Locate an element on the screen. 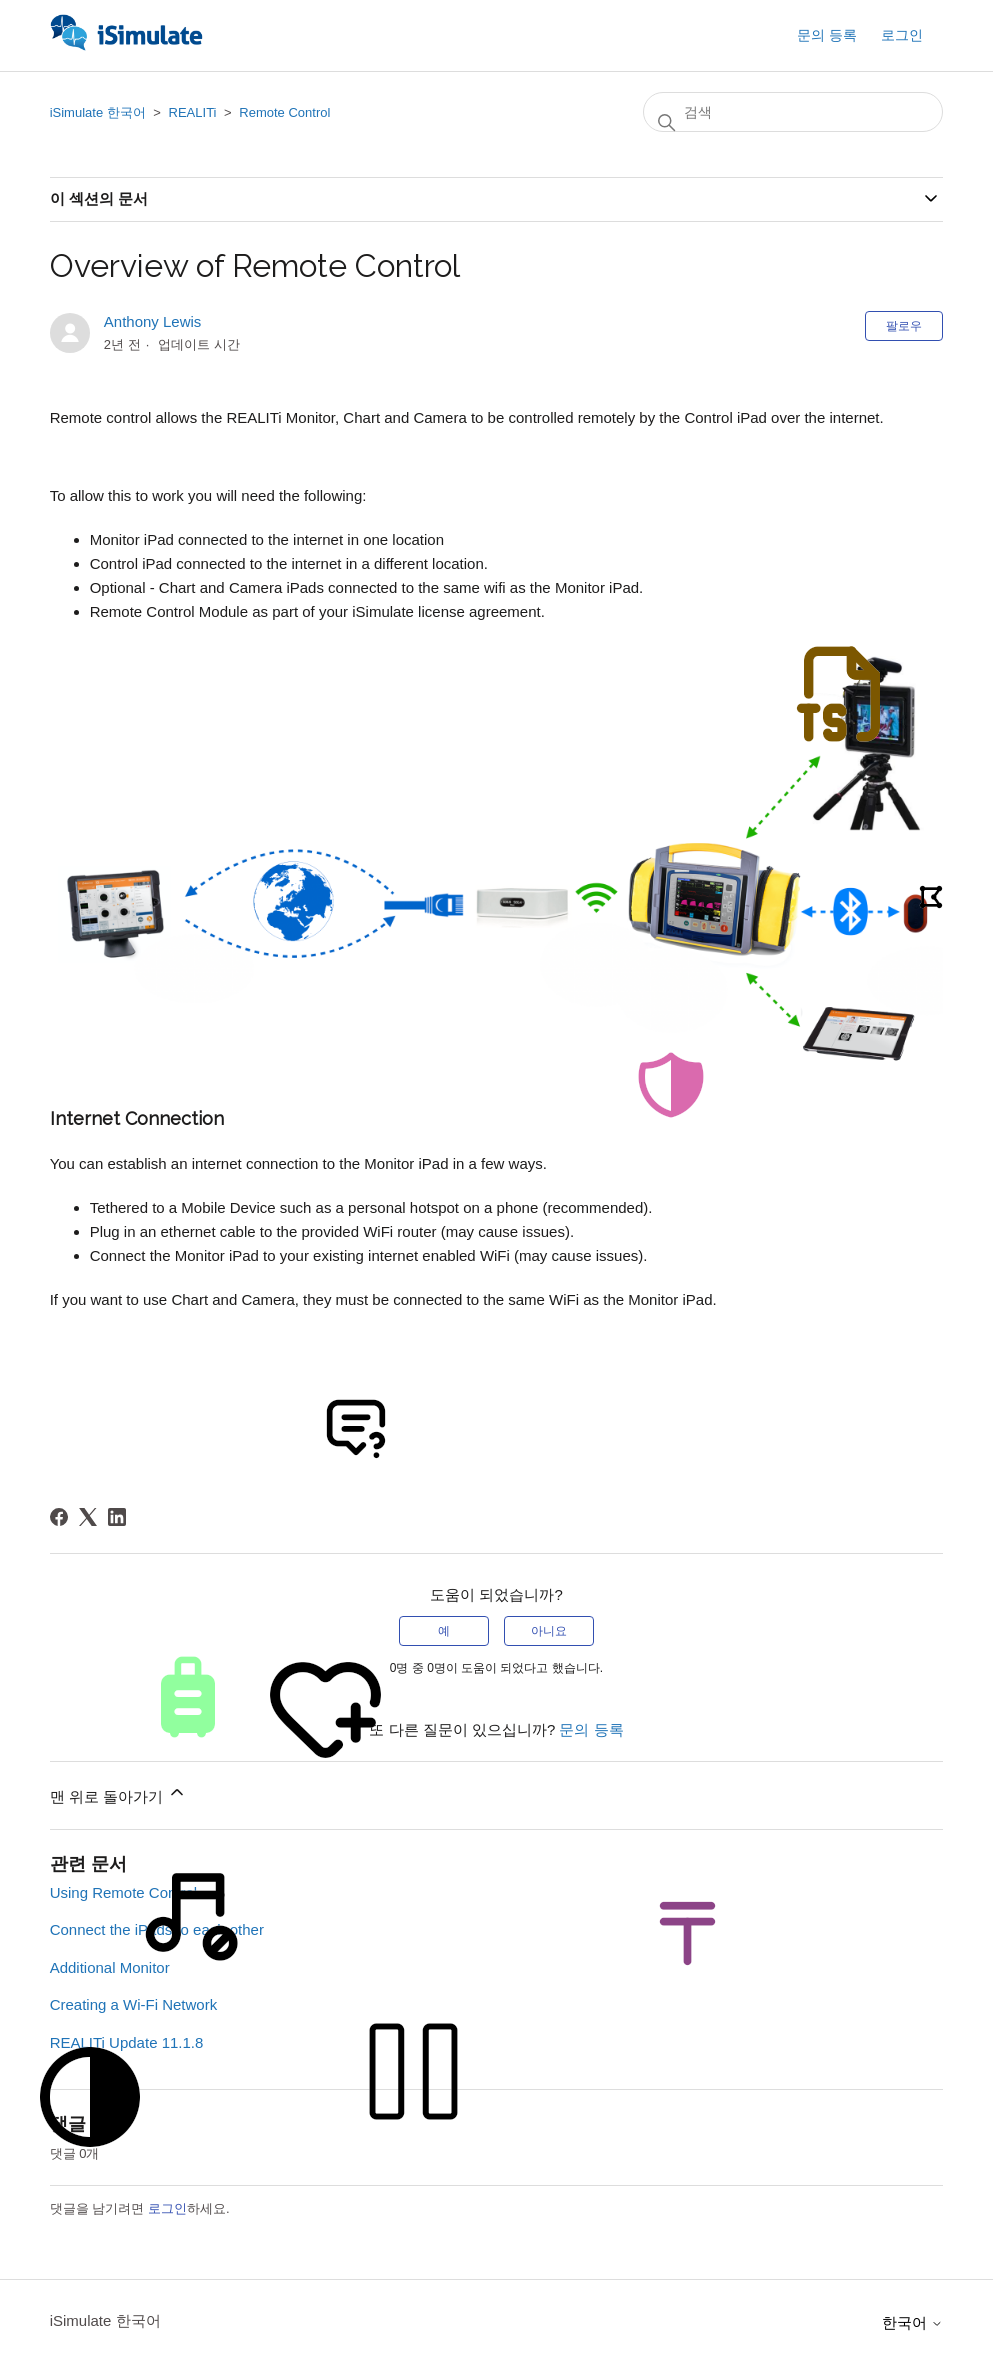 This screenshot has width=993, height=2363. draw a custom polygon shape is located at coordinates (931, 897).